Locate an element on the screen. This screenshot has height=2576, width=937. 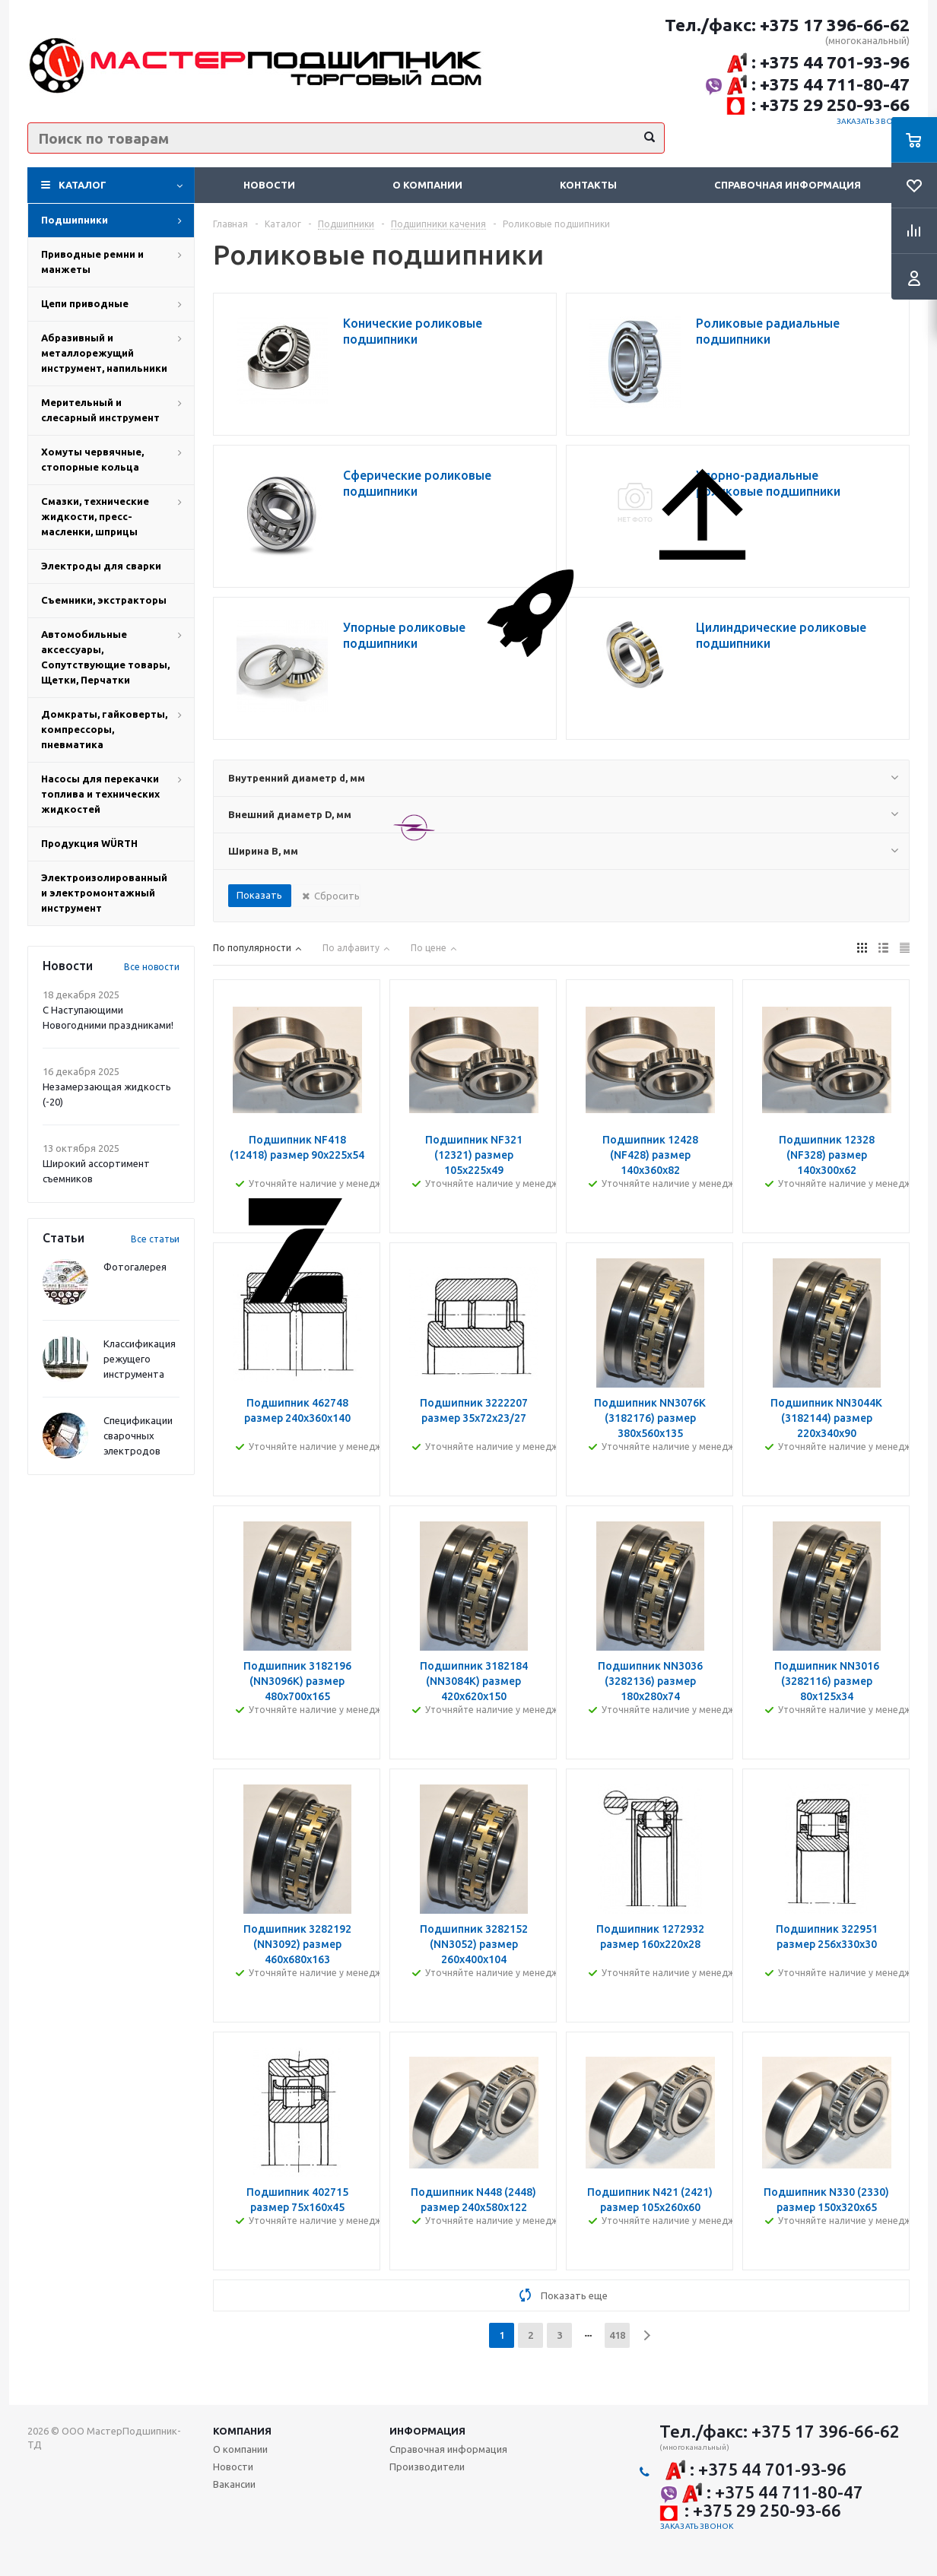
Rocket.Chat messaging platform logo is located at coordinates (530, 613).